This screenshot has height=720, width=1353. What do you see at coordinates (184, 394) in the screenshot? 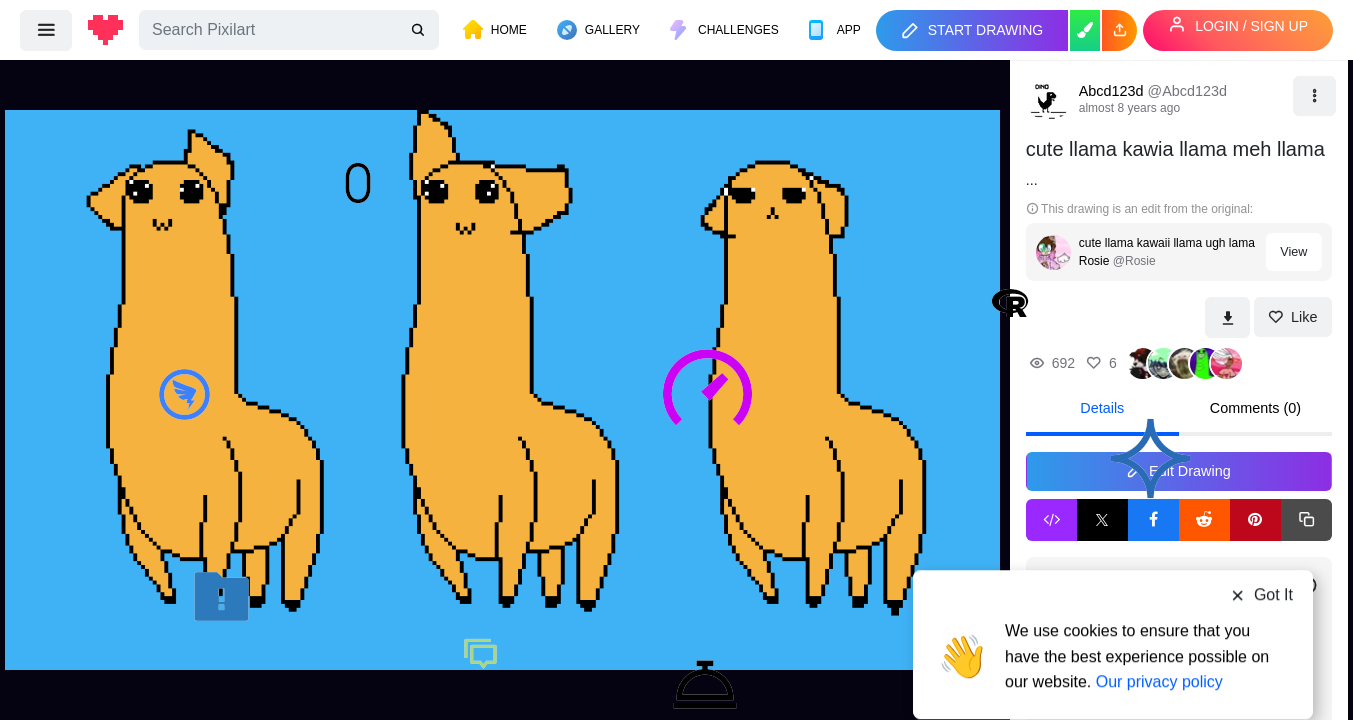
I see `open DingTalk app` at bounding box center [184, 394].